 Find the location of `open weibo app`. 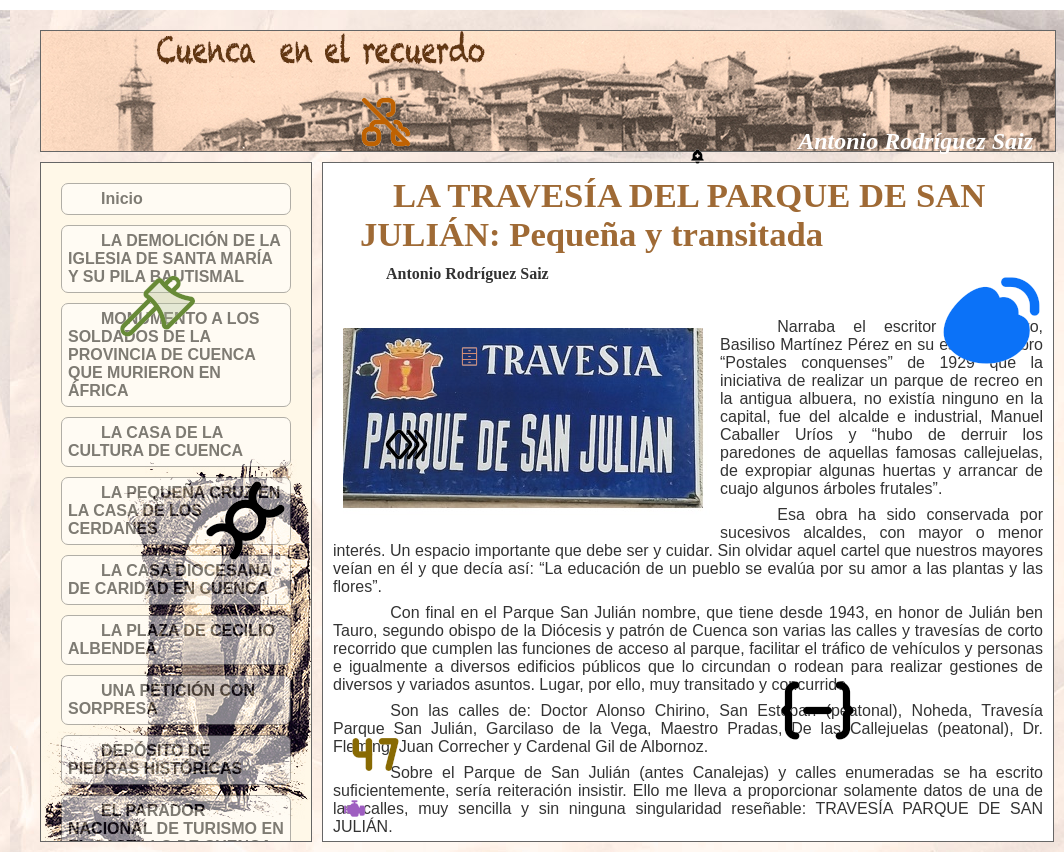

open weibo app is located at coordinates (991, 320).